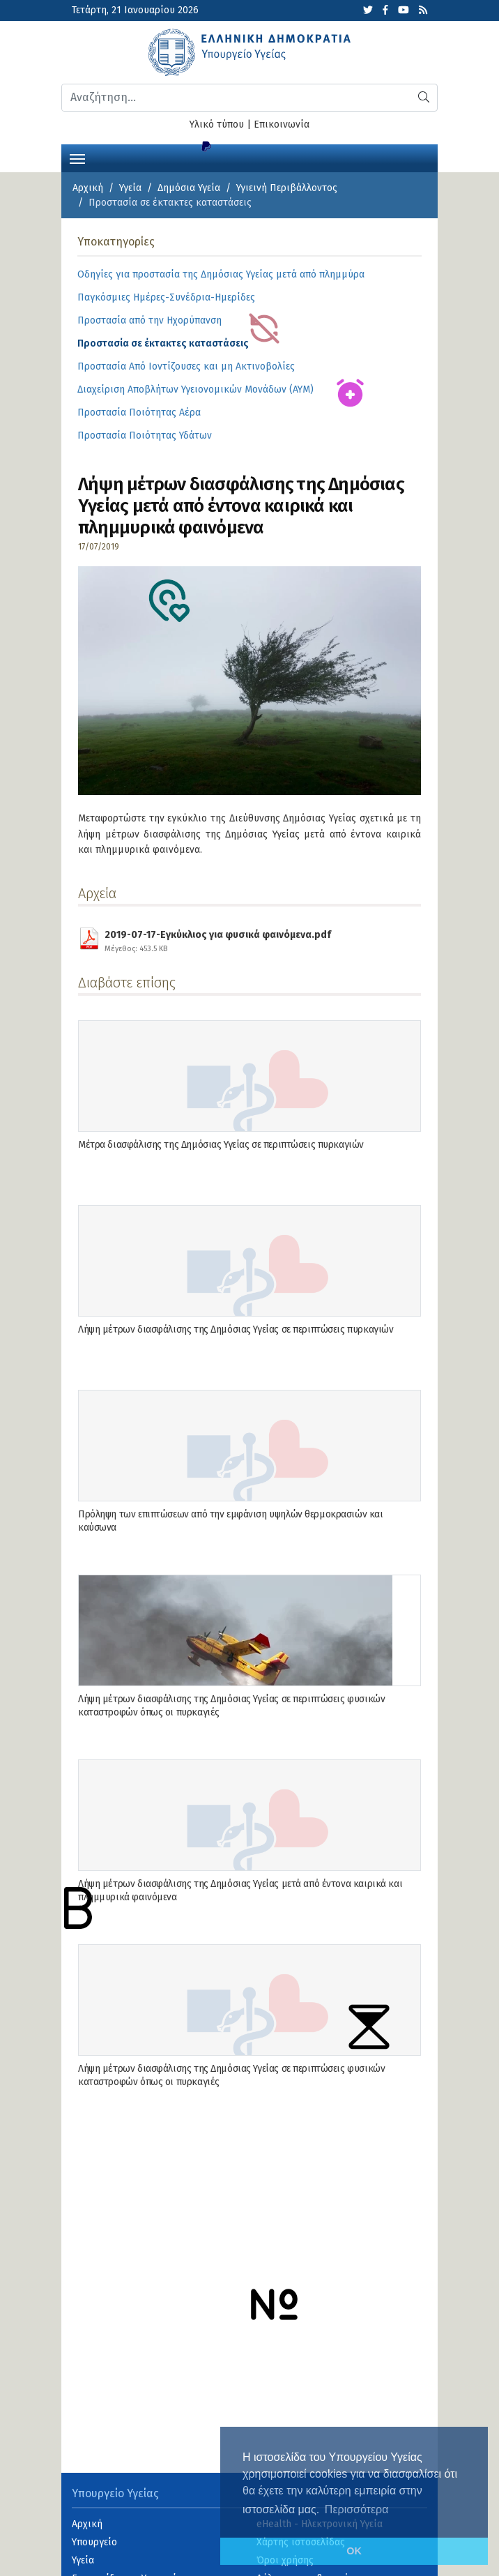 The image size is (499, 2576). What do you see at coordinates (274, 2304) in the screenshot?
I see `insert a number or numero symbol` at bounding box center [274, 2304].